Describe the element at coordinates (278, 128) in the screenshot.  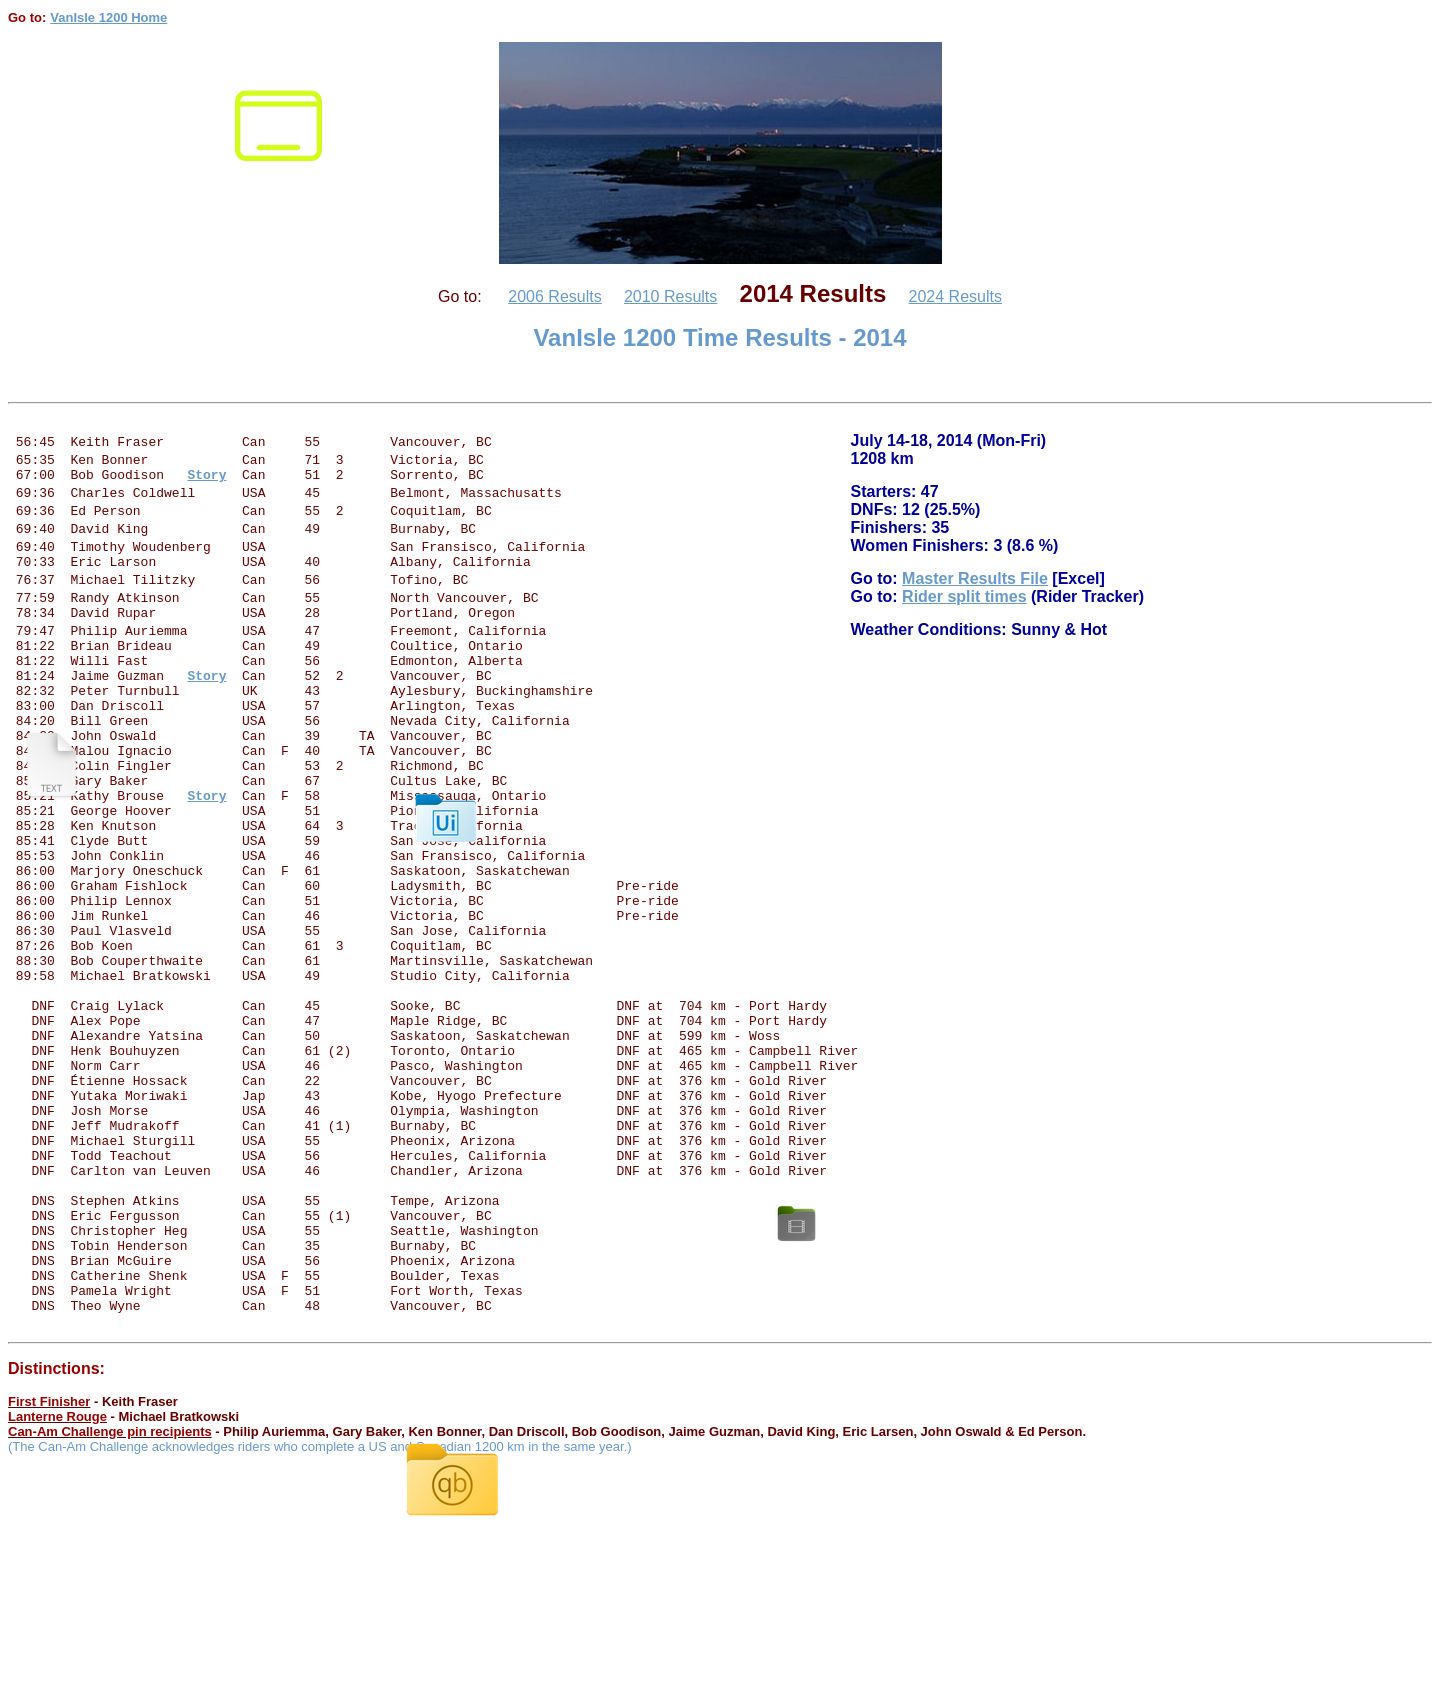
I see `access desktop preferences or display settings` at that location.